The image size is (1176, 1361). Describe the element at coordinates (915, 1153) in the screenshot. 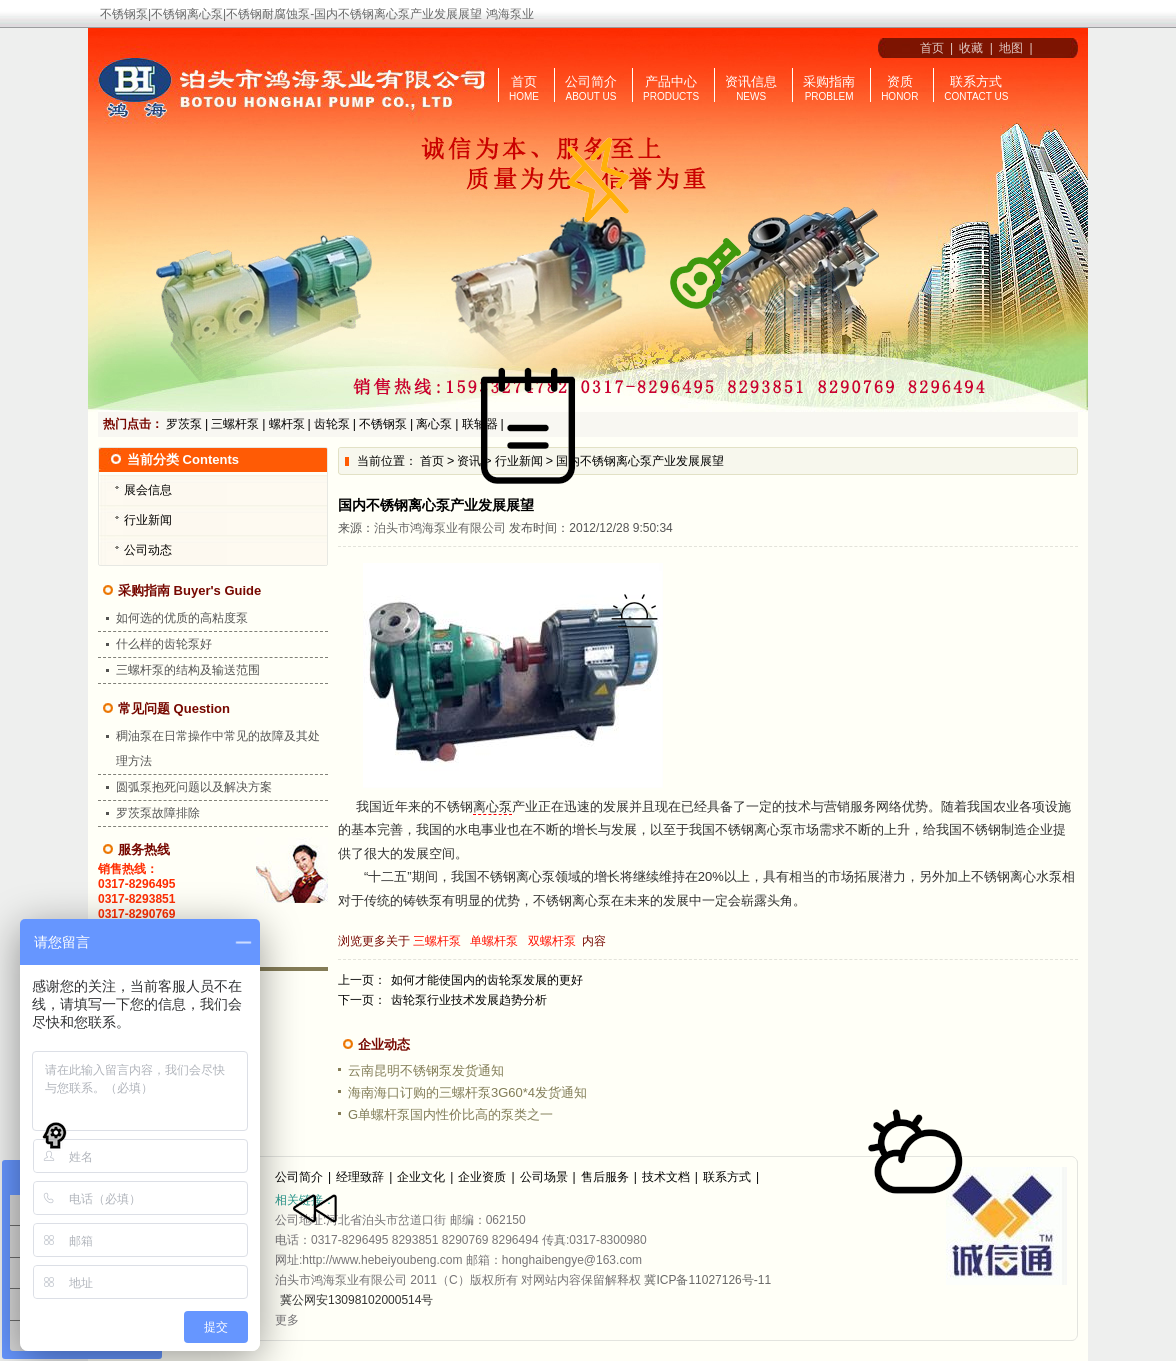

I see `view current weather conditions` at that location.